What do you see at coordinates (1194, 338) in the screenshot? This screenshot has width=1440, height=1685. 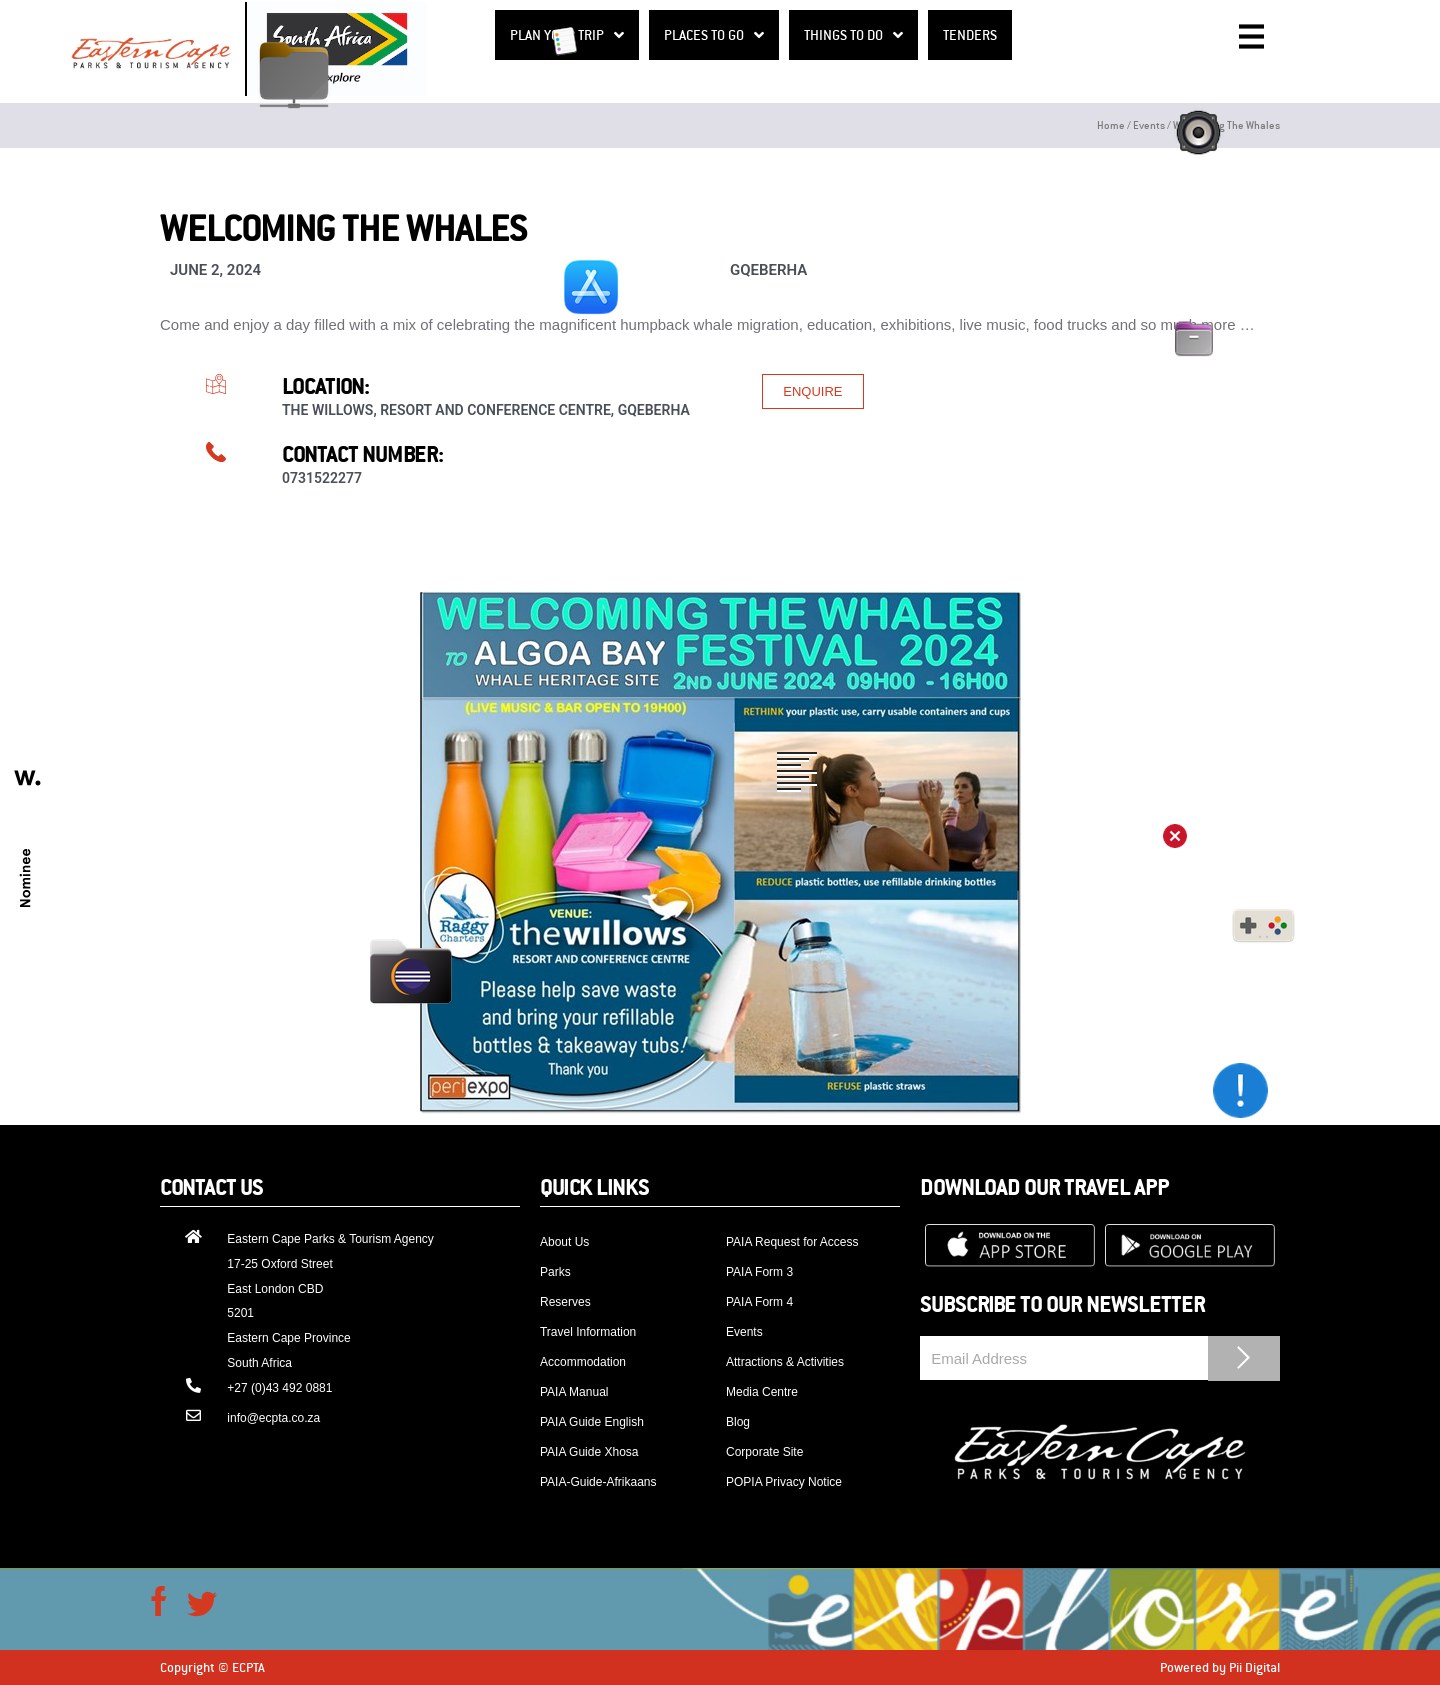 I see `open the file manager` at bounding box center [1194, 338].